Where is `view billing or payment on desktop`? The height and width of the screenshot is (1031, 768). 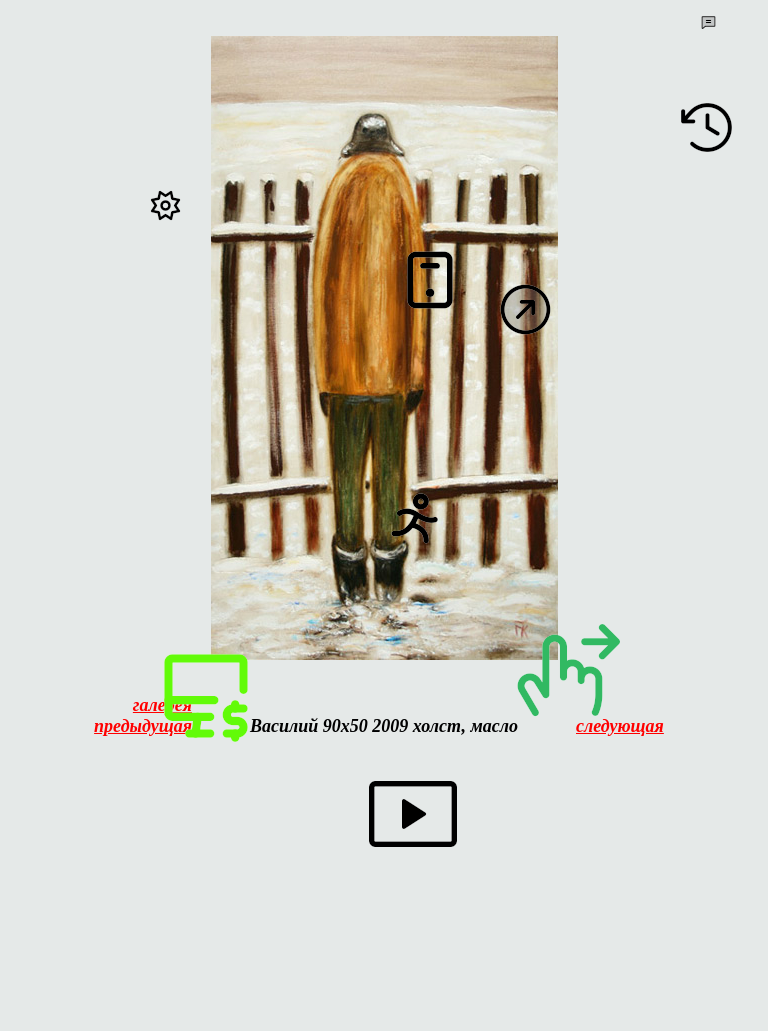 view billing or payment on desktop is located at coordinates (206, 696).